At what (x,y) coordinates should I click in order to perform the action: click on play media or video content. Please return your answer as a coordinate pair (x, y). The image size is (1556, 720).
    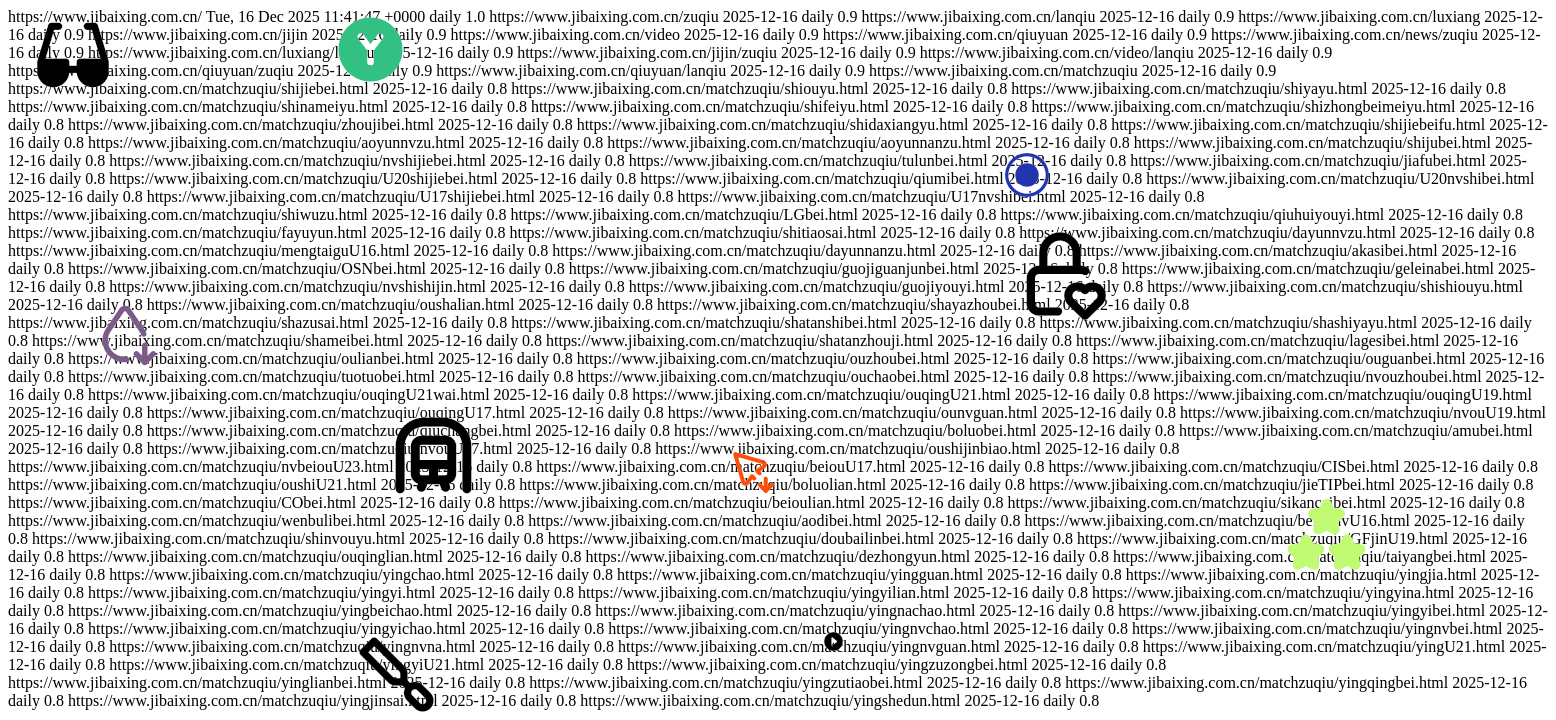
    Looking at the image, I should click on (833, 641).